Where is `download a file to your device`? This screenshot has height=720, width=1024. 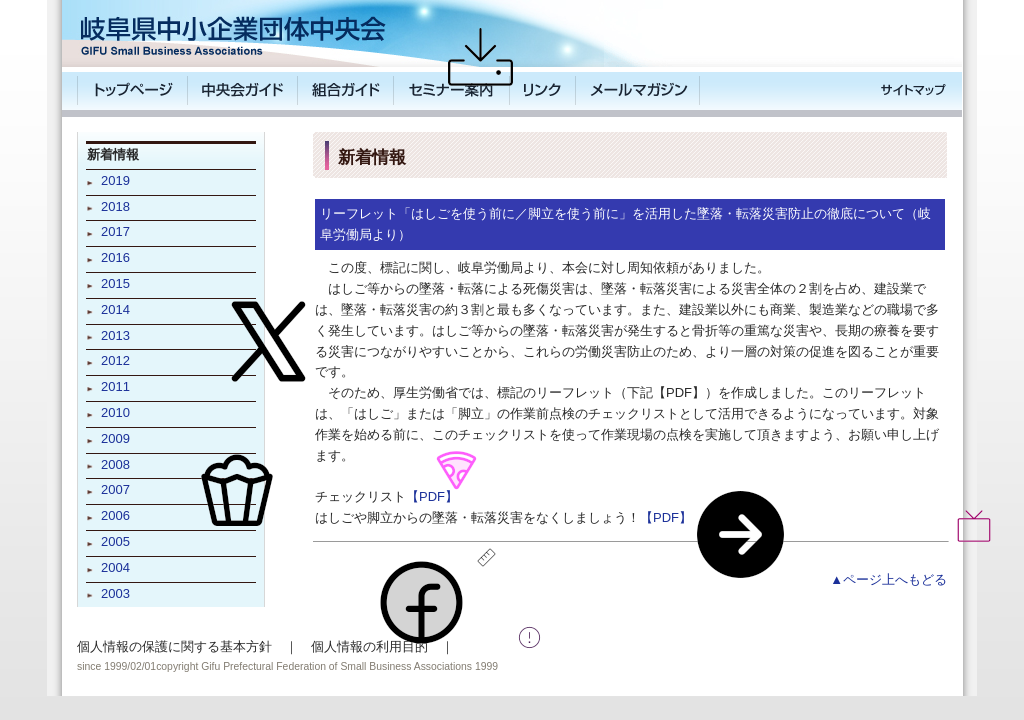
download a file to your device is located at coordinates (480, 60).